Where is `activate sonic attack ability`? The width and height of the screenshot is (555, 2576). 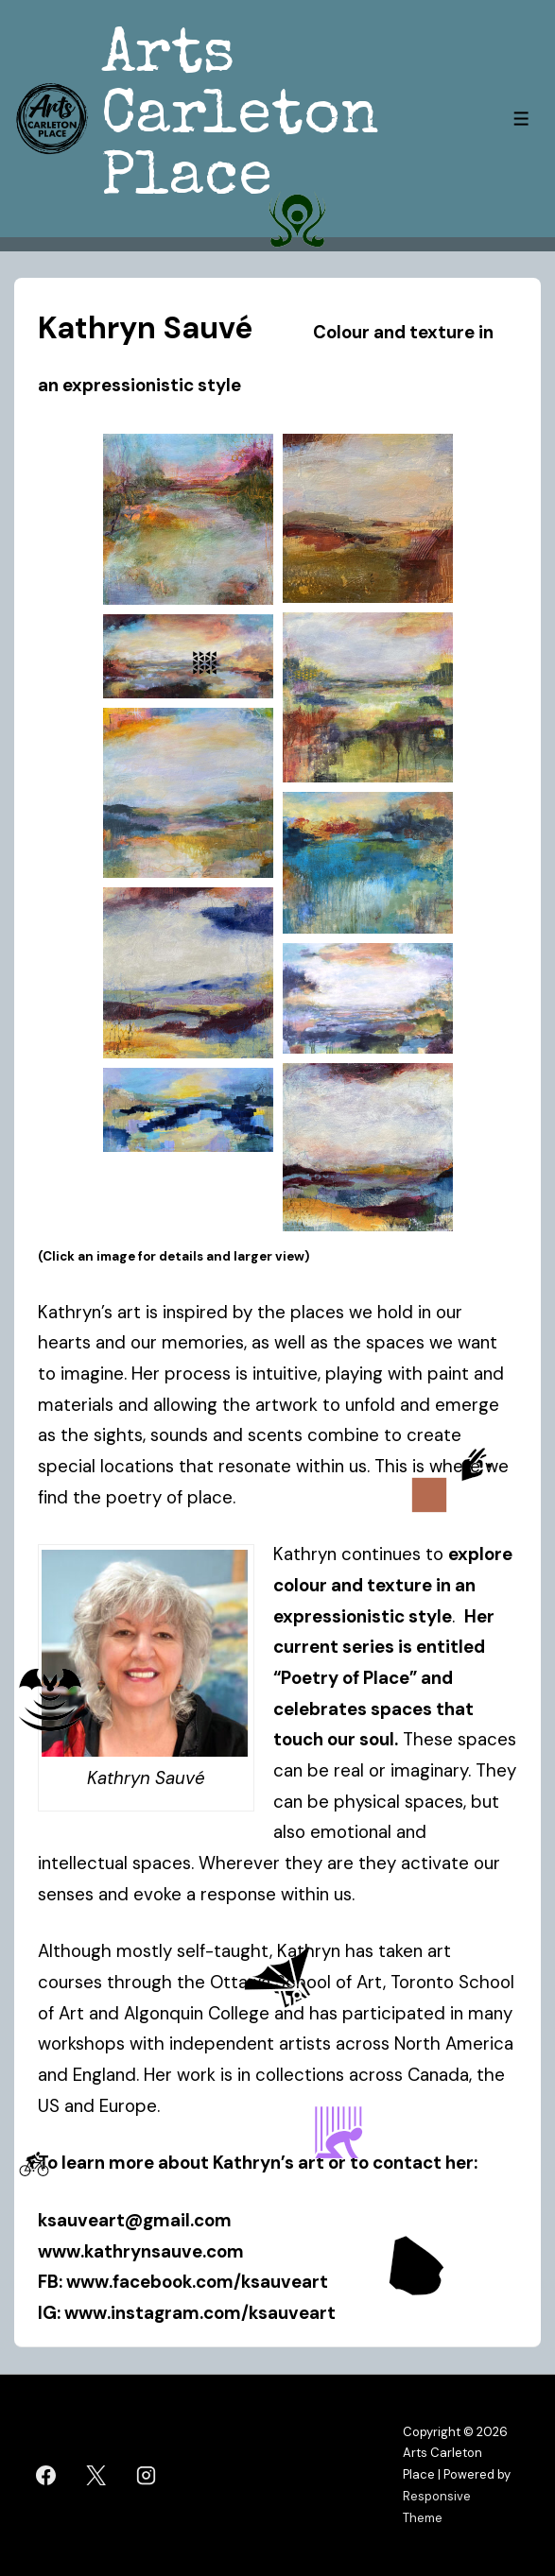
activate sonic attack ability is located at coordinates (50, 1700).